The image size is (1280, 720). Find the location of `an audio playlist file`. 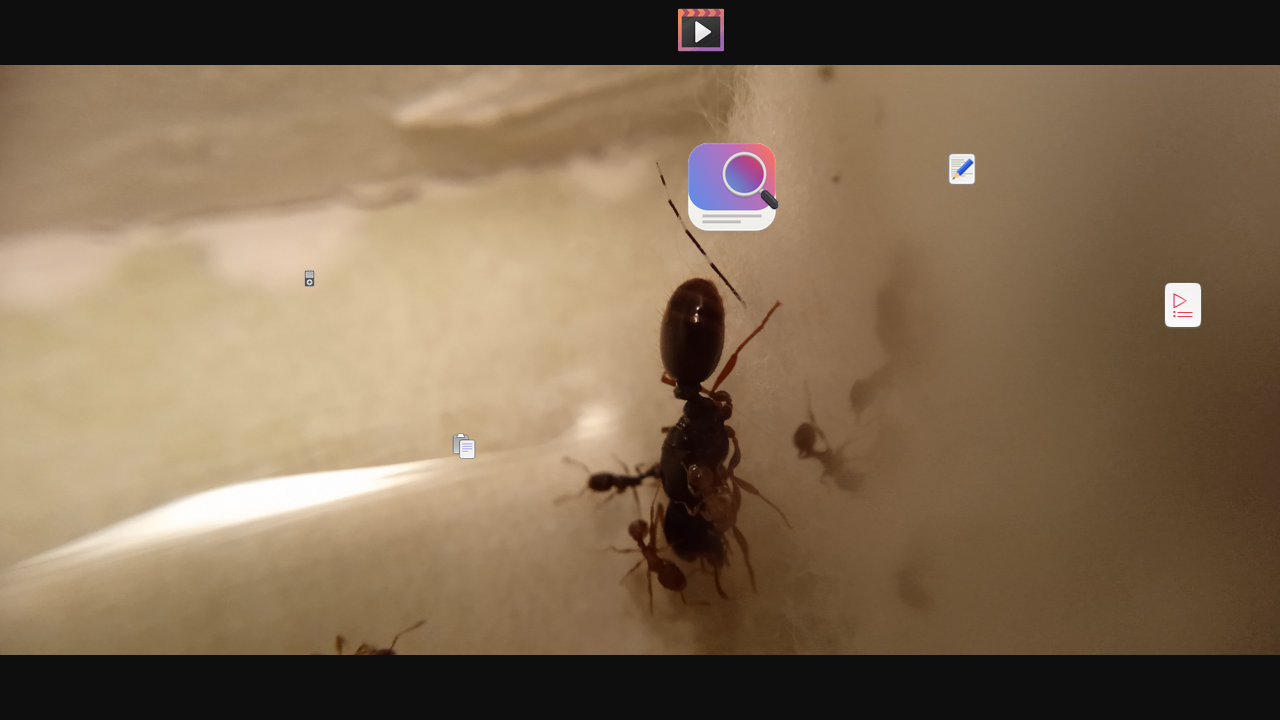

an audio playlist file is located at coordinates (1183, 305).